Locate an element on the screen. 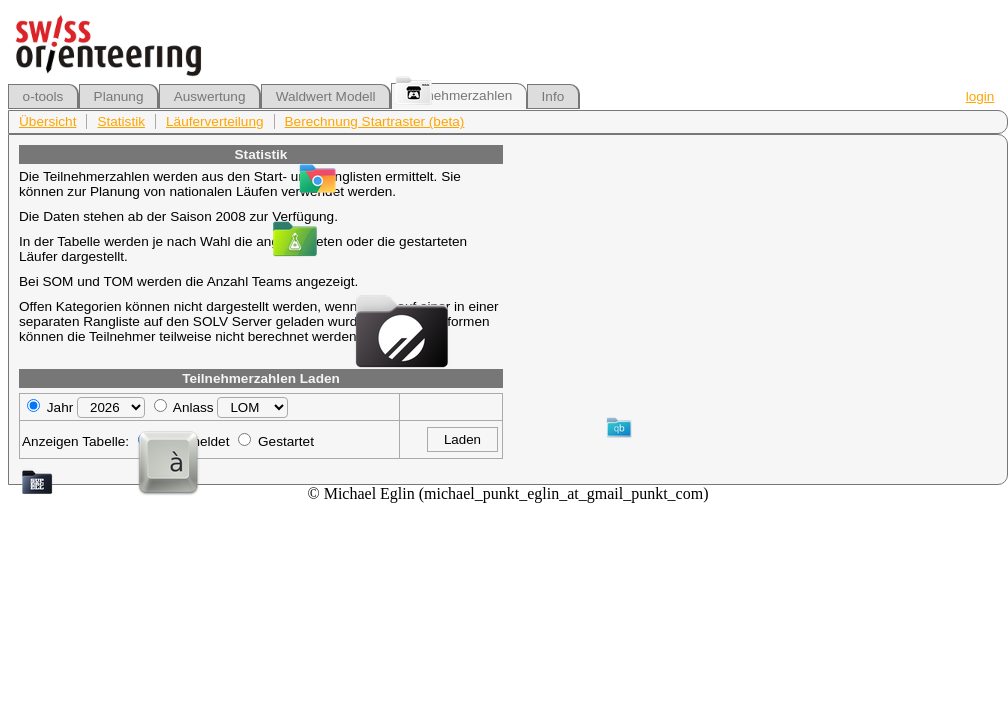  open folder containing Supercell games is located at coordinates (37, 483).